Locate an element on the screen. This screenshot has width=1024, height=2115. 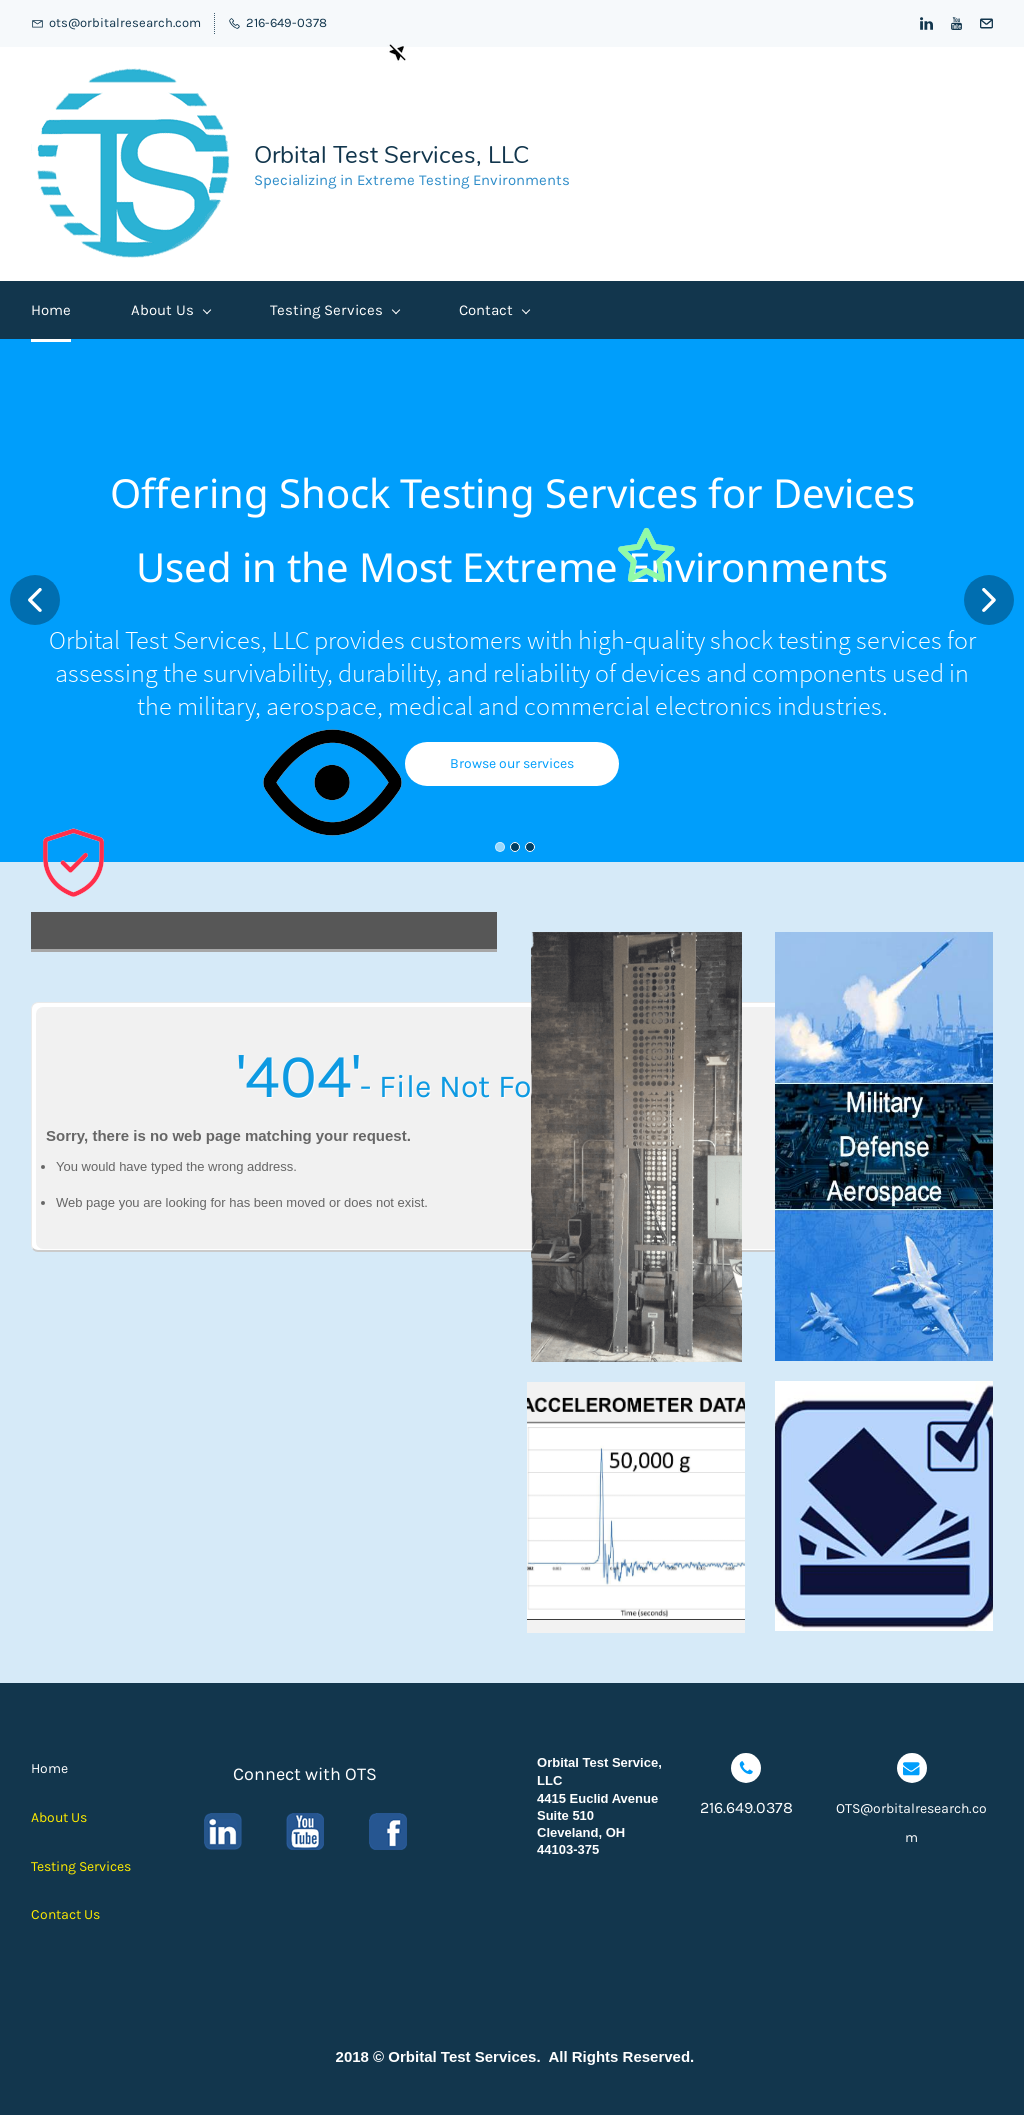
add item to favorites is located at coordinates (646, 557).